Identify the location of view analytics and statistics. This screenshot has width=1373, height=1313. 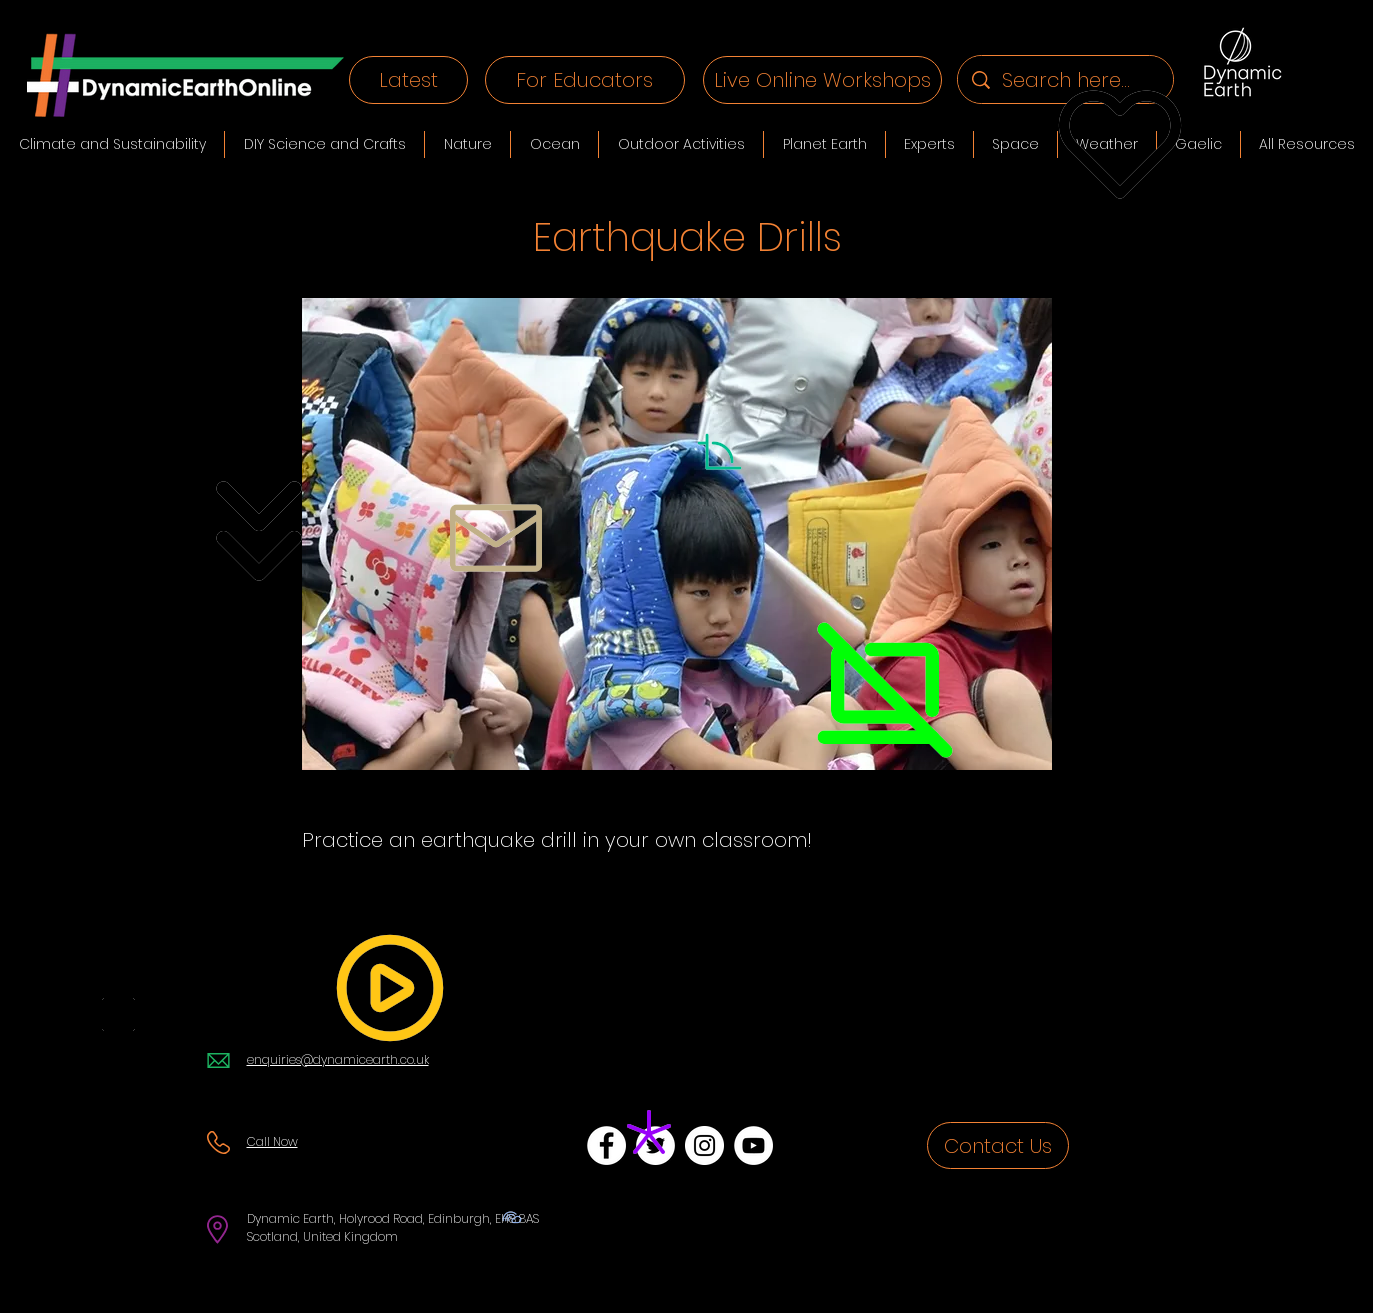
(118, 1014).